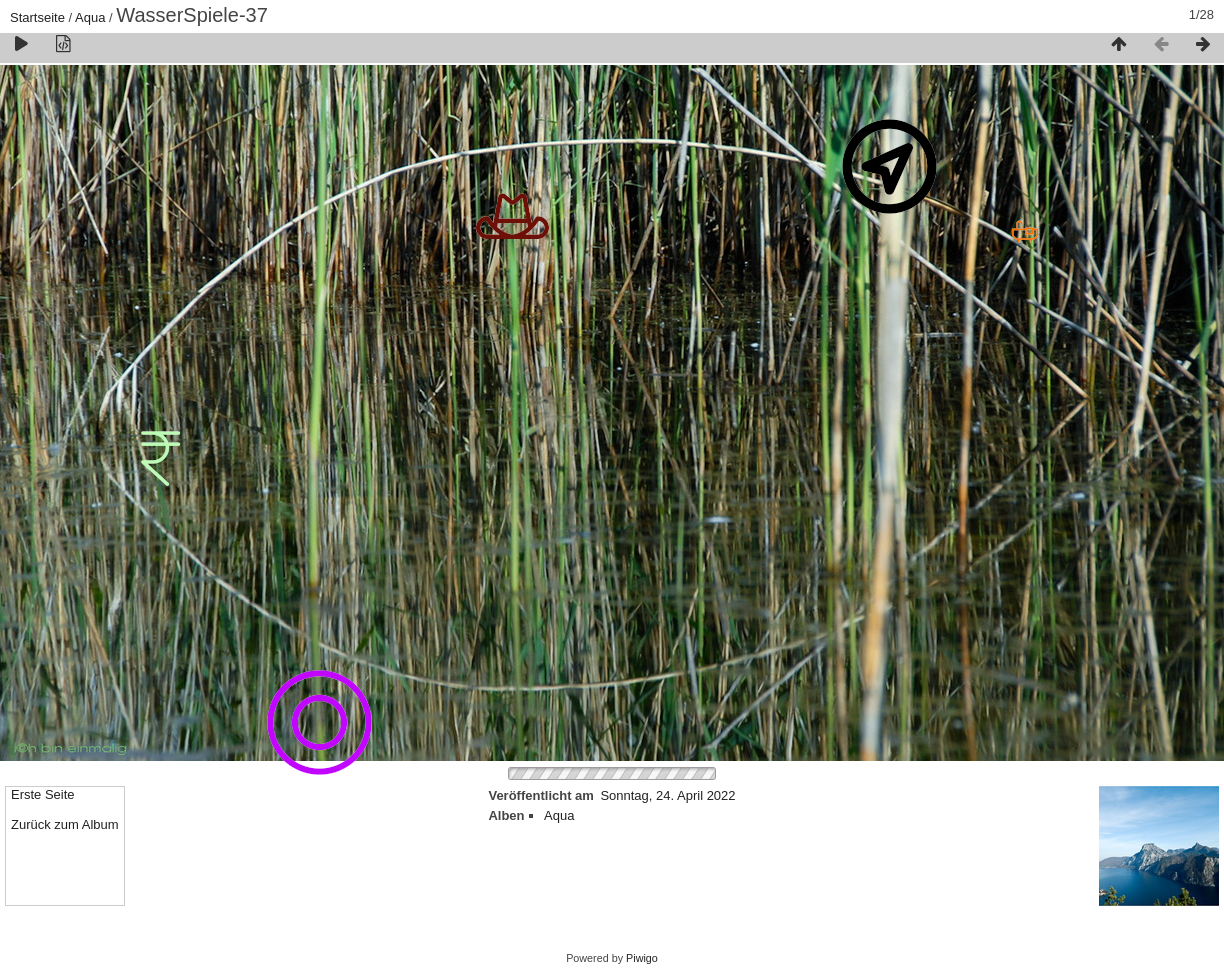 This screenshot has height=978, width=1224. What do you see at coordinates (889, 166) in the screenshot?
I see `access current location services` at bounding box center [889, 166].